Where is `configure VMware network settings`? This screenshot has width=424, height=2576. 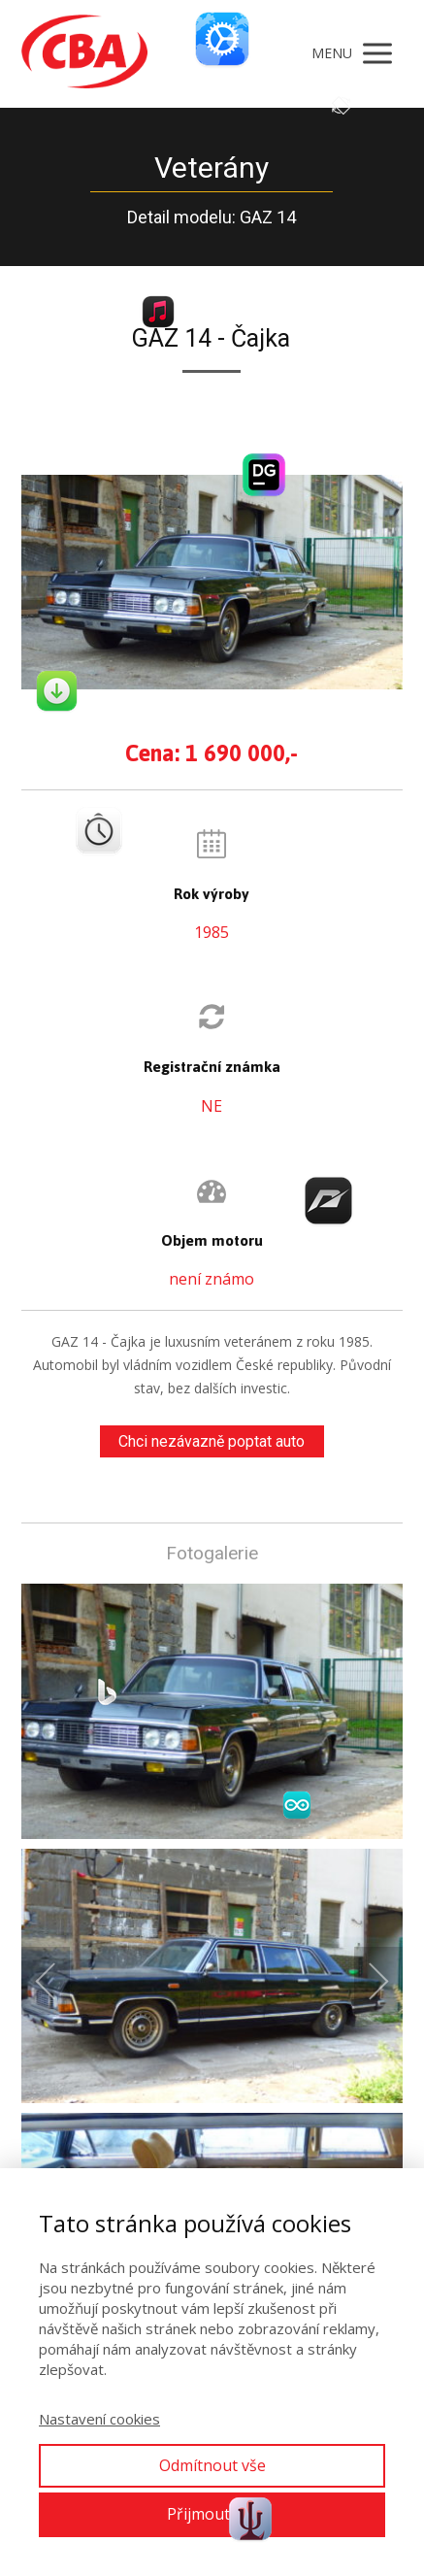
configure VMware network settings is located at coordinates (222, 39).